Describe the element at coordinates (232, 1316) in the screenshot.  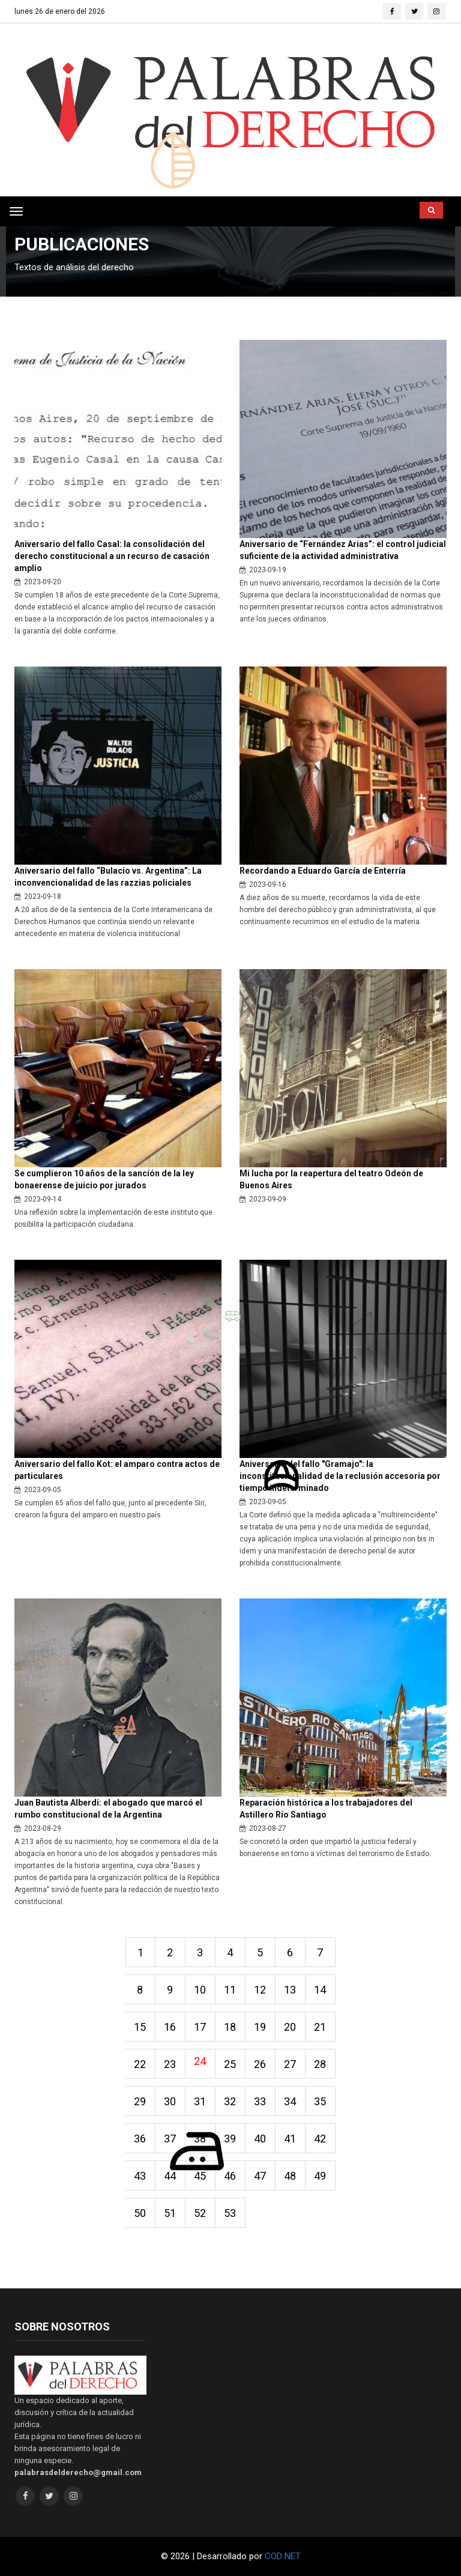
I see `track delivery or shipping status` at that location.